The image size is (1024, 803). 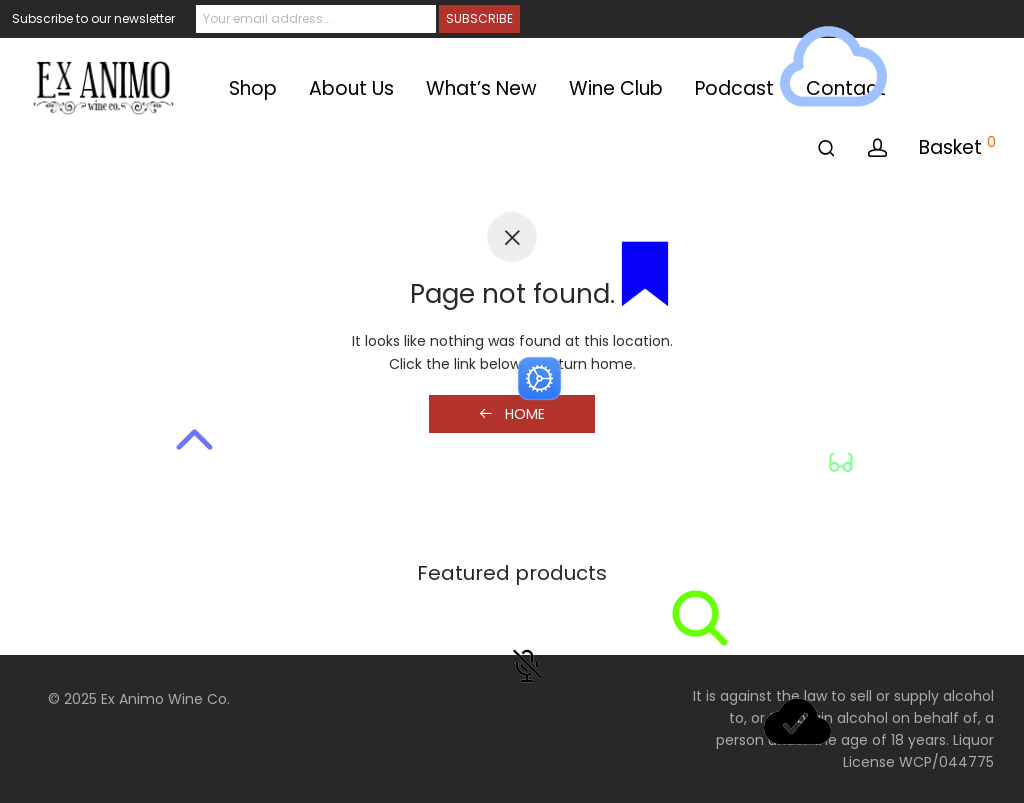 I want to click on file successfully uploaded to cloud storage, so click(x=797, y=721).